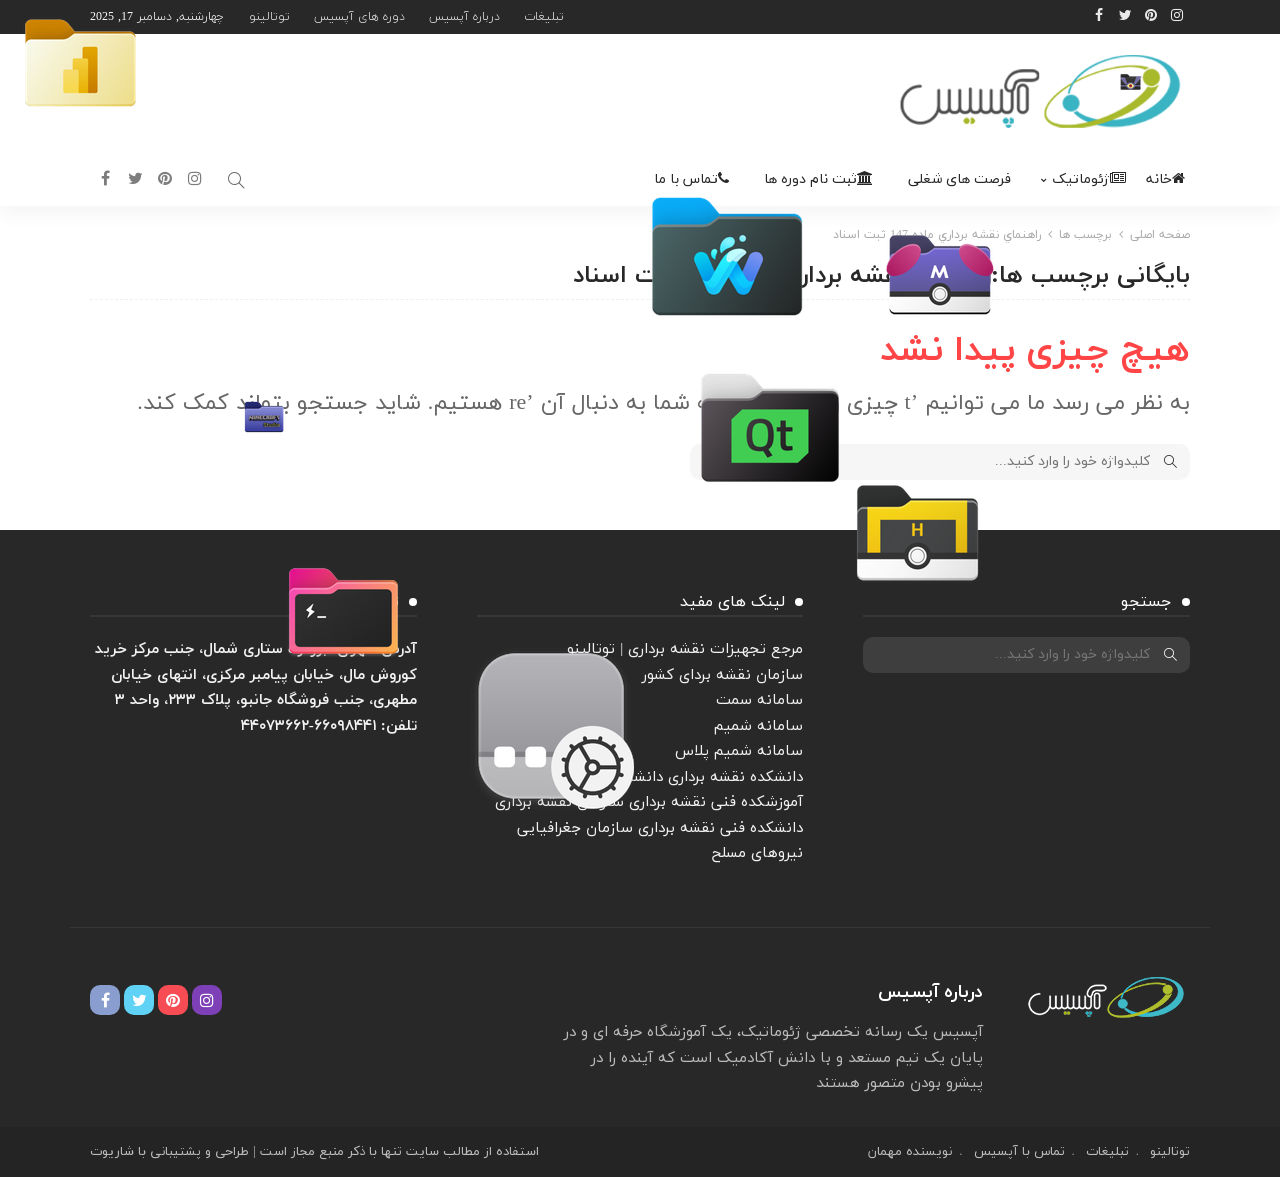 The width and height of the screenshot is (1280, 1177). Describe the element at coordinates (726, 260) in the screenshot. I see `open waterfox browser files folder` at that location.